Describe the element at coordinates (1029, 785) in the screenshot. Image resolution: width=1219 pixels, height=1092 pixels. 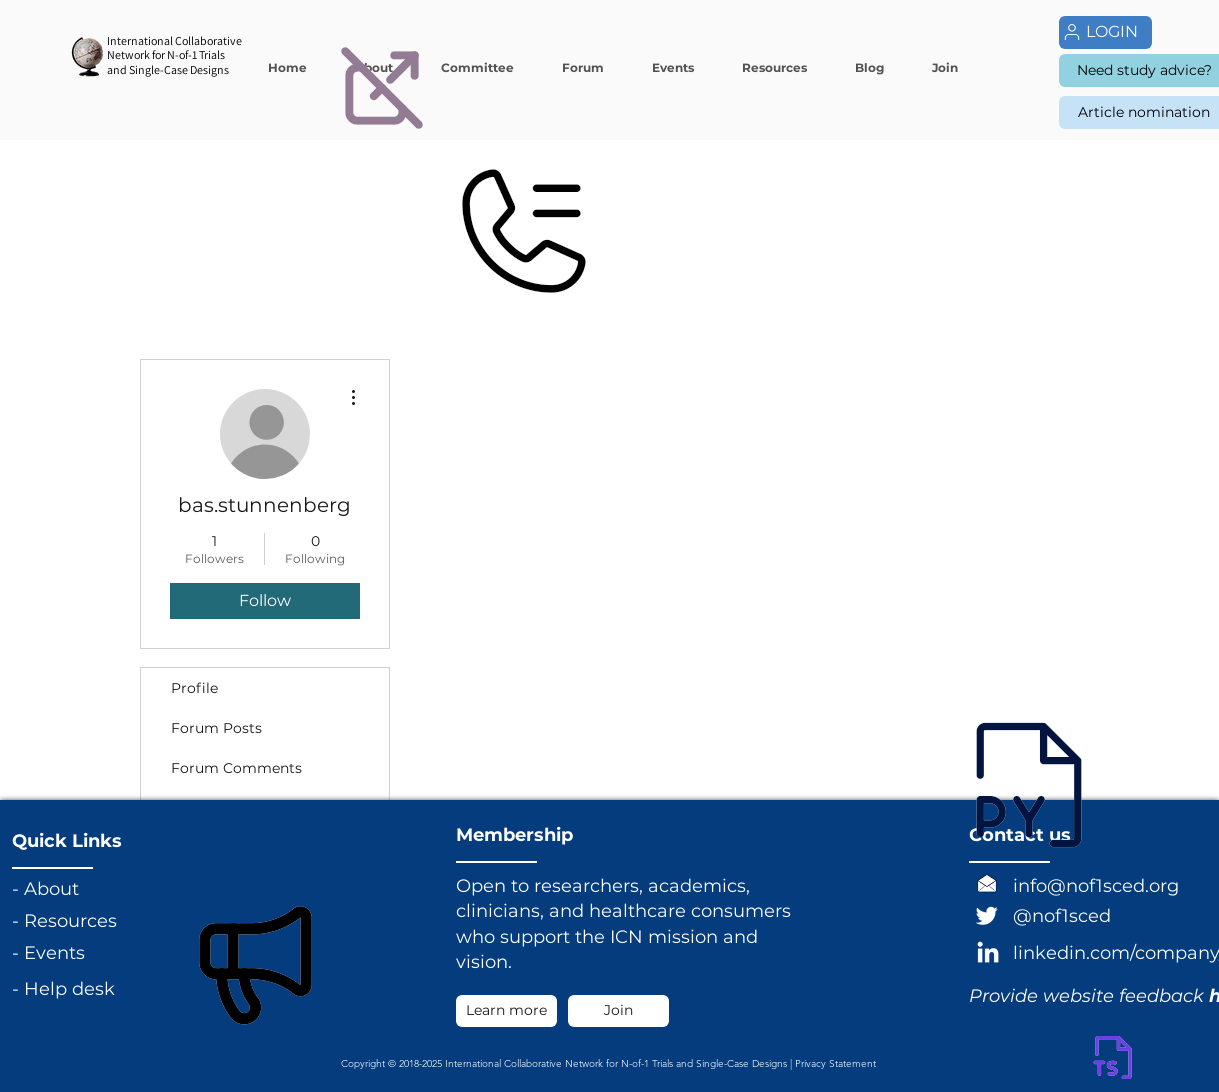
I see `python script file` at that location.